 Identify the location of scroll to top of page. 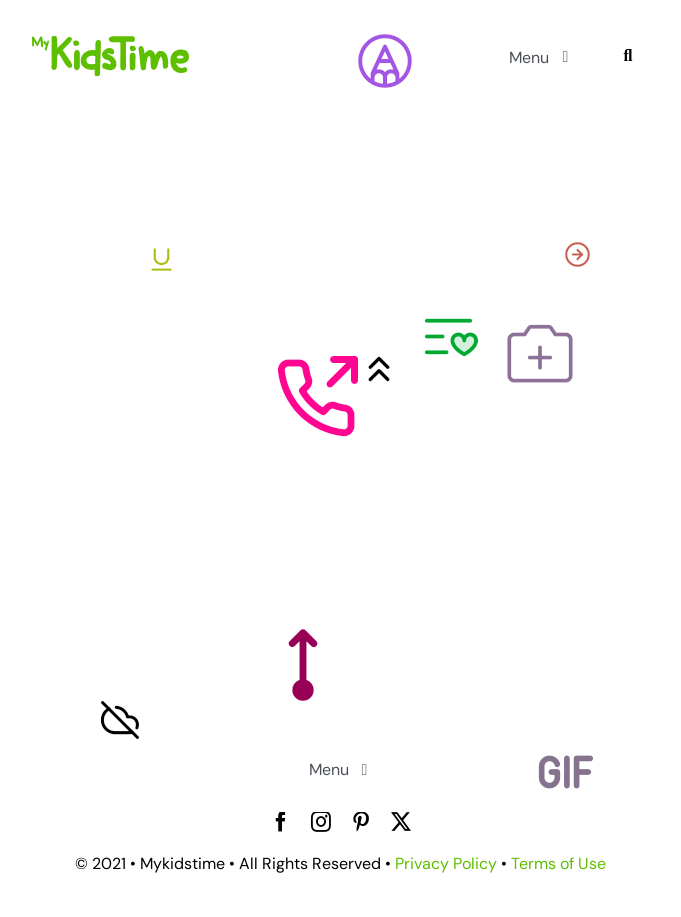
(303, 665).